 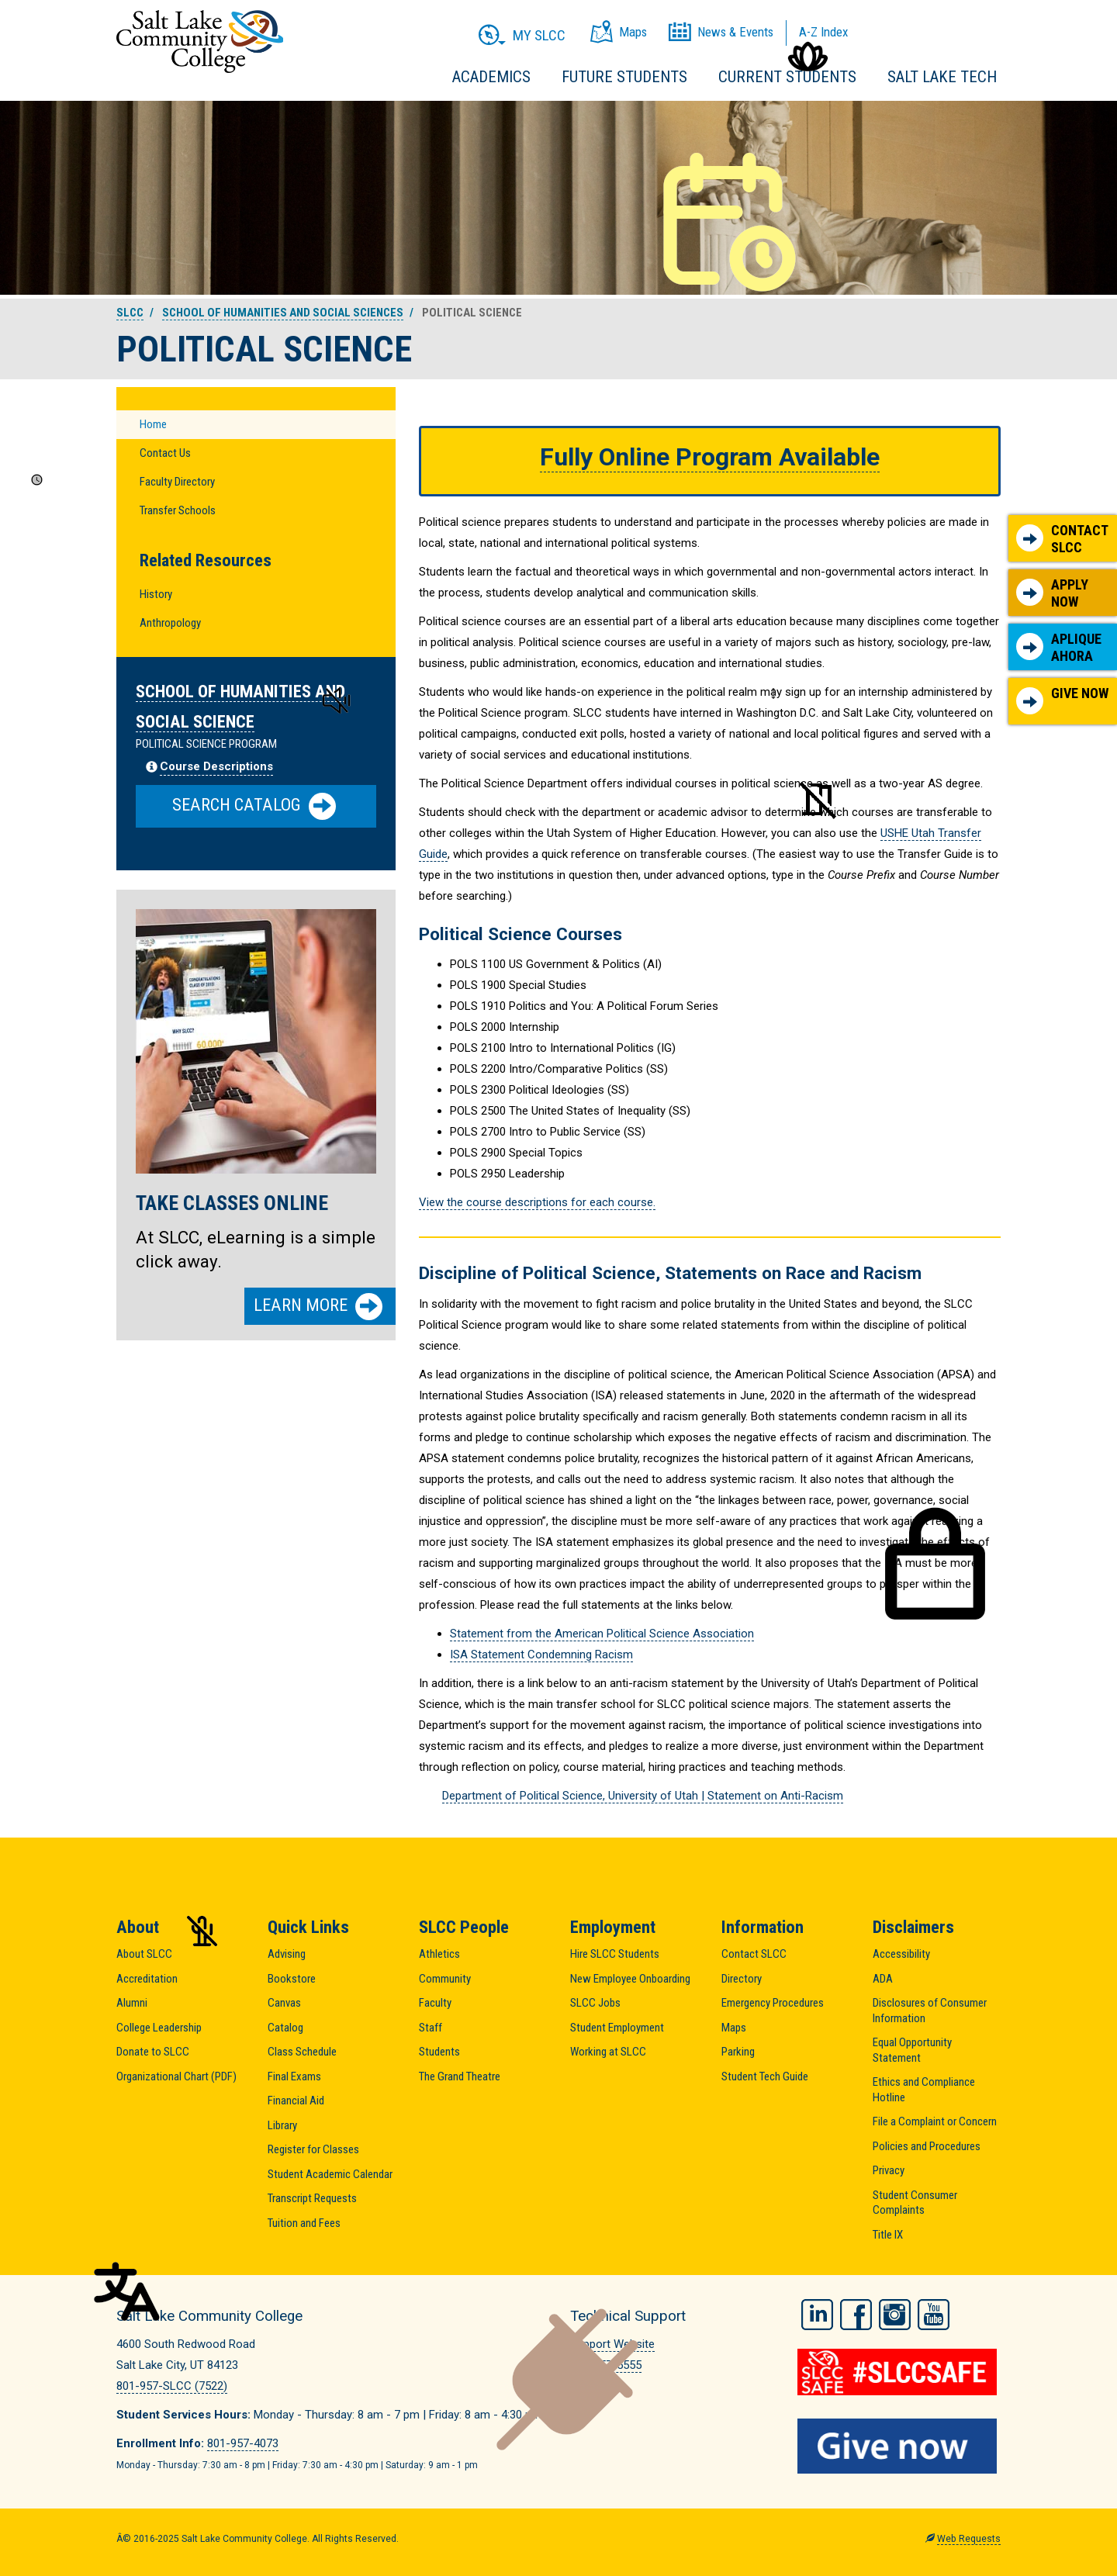 I want to click on translate text to another language, so click(x=124, y=2292).